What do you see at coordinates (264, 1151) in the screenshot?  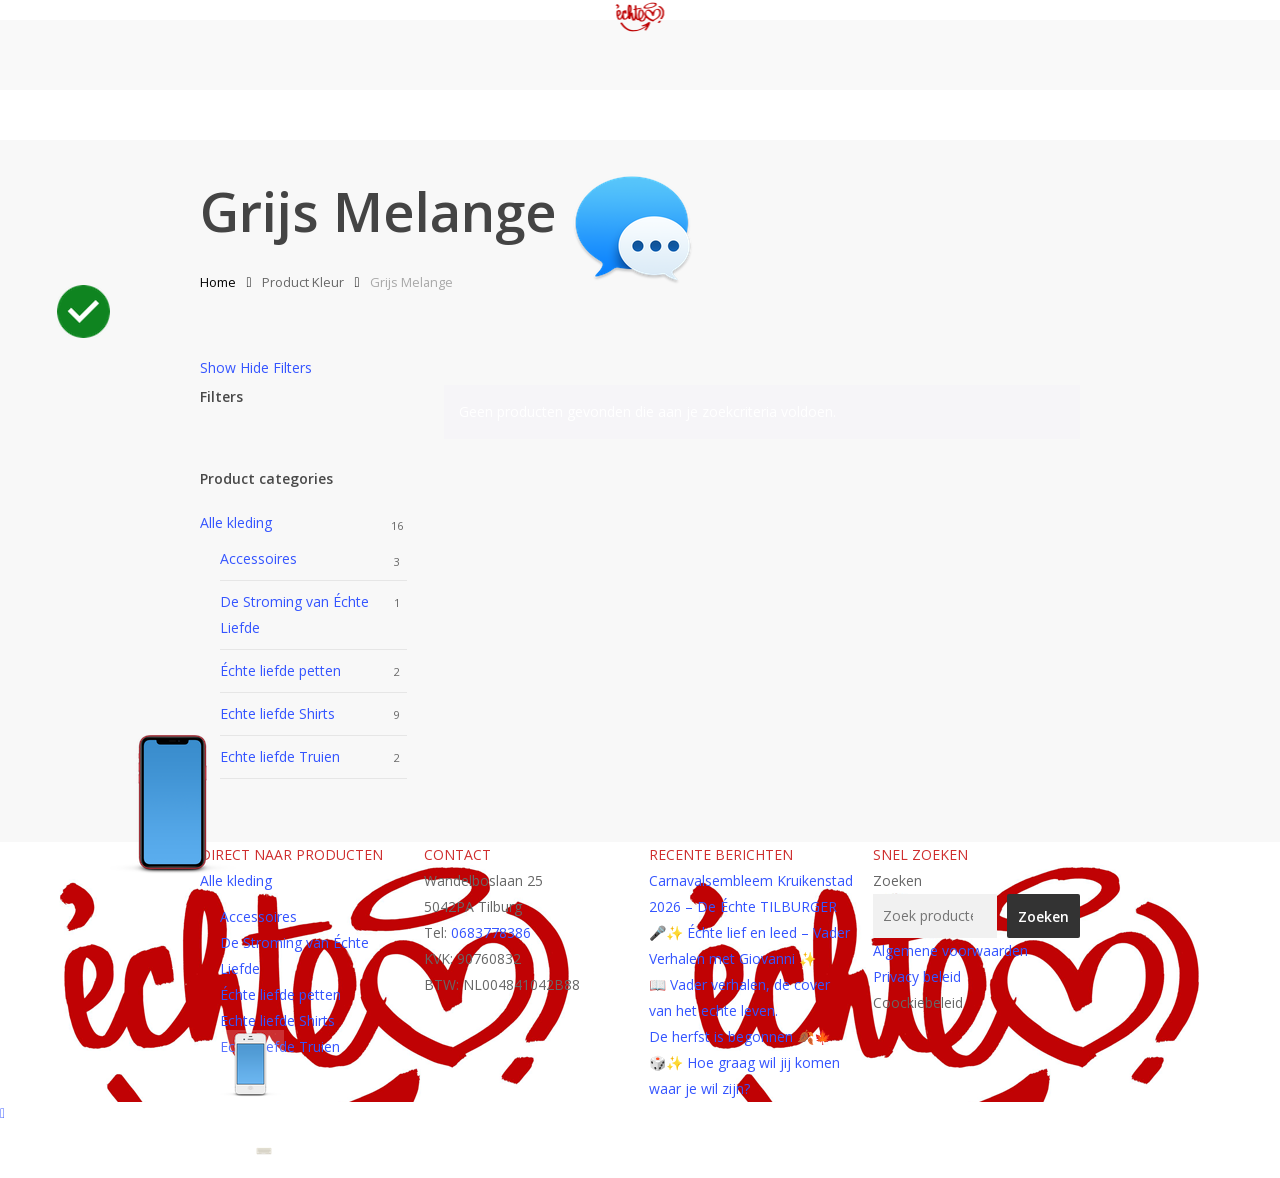 I see `connect a wireless bluetooth keyboard` at bounding box center [264, 1151].